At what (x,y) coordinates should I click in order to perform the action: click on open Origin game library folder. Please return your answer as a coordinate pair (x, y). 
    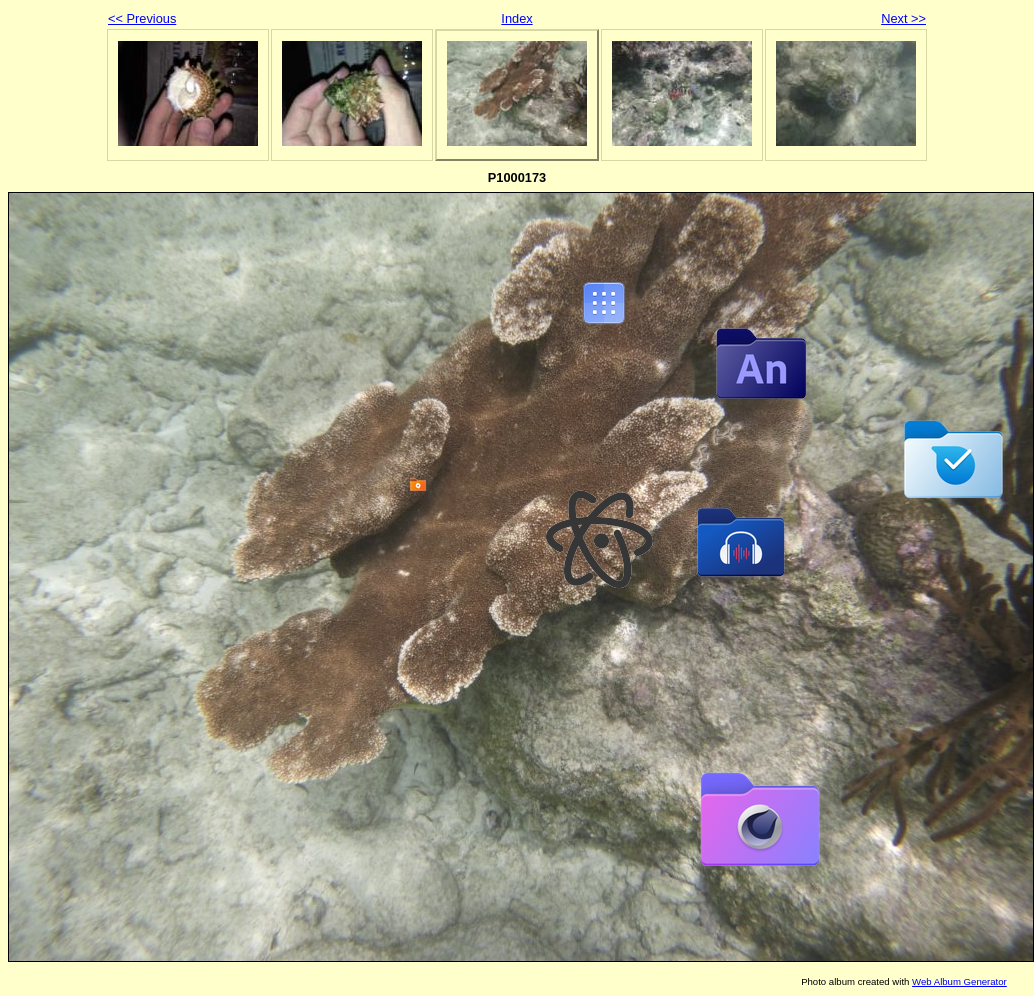
    Looking at the image, I should click on (418, 485).